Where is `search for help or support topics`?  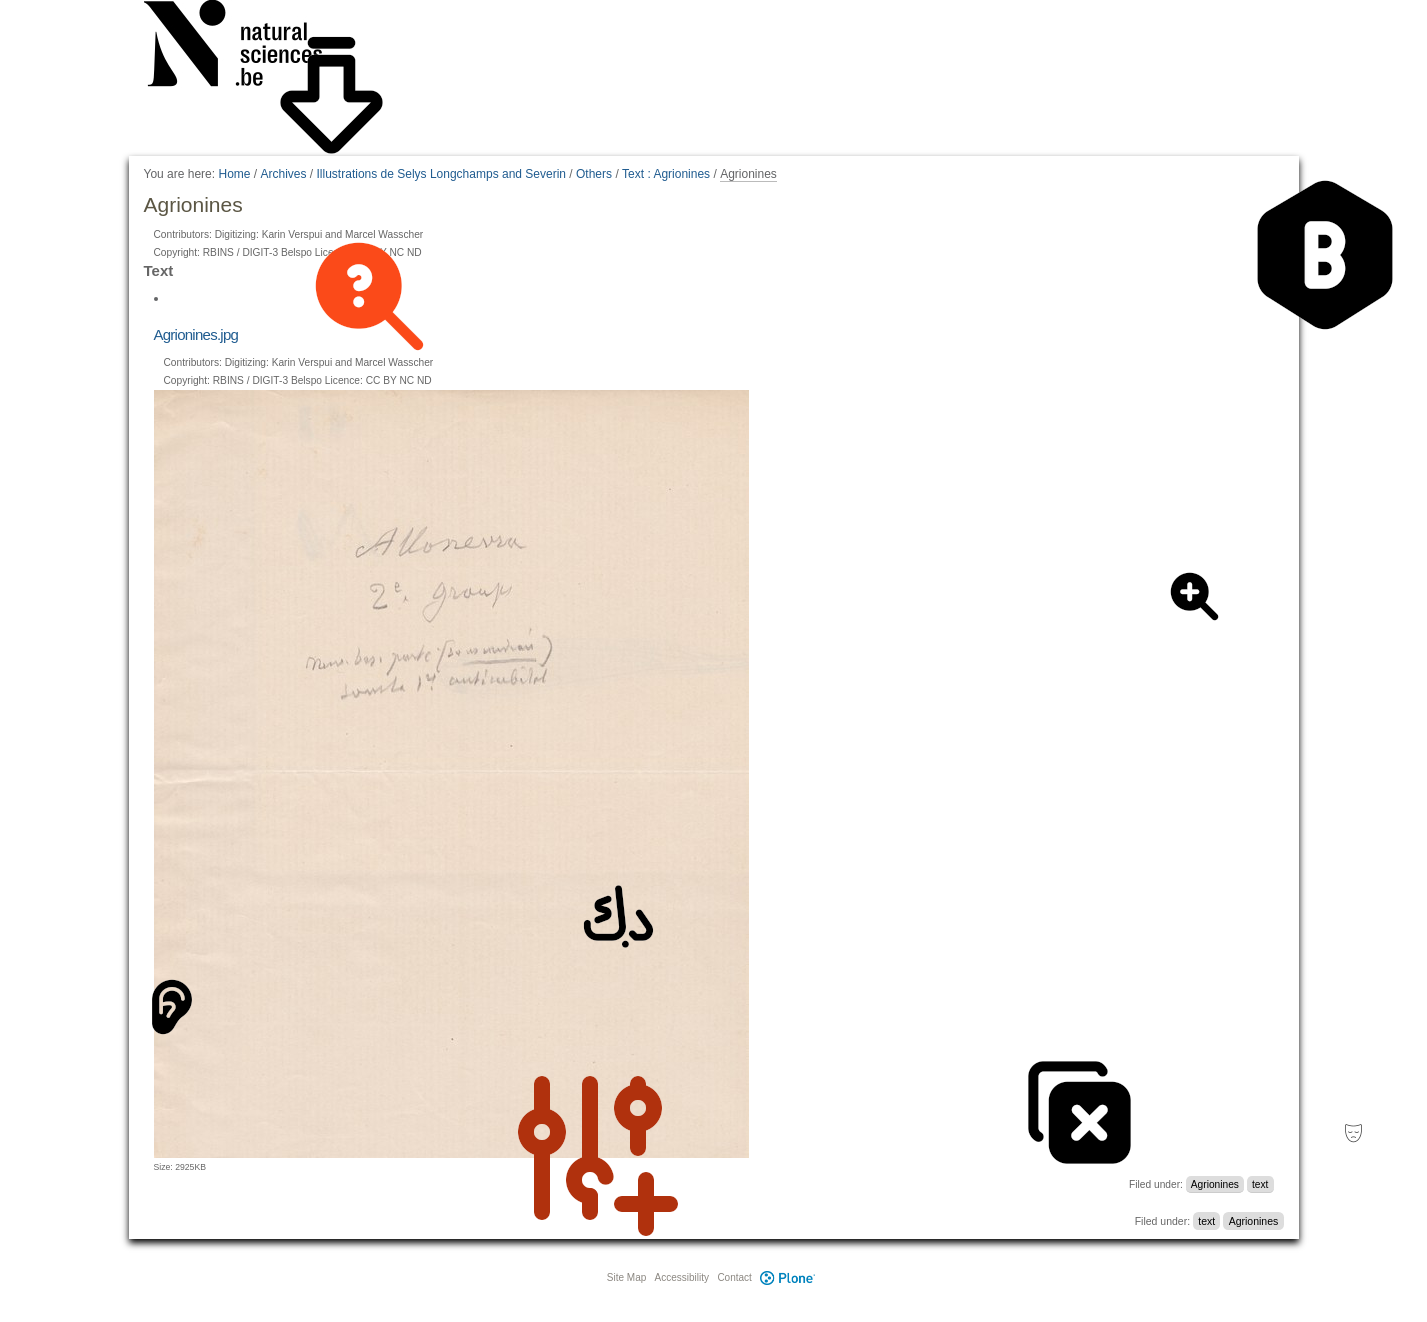 search for help or support topics is located at coordinates (369, 296).